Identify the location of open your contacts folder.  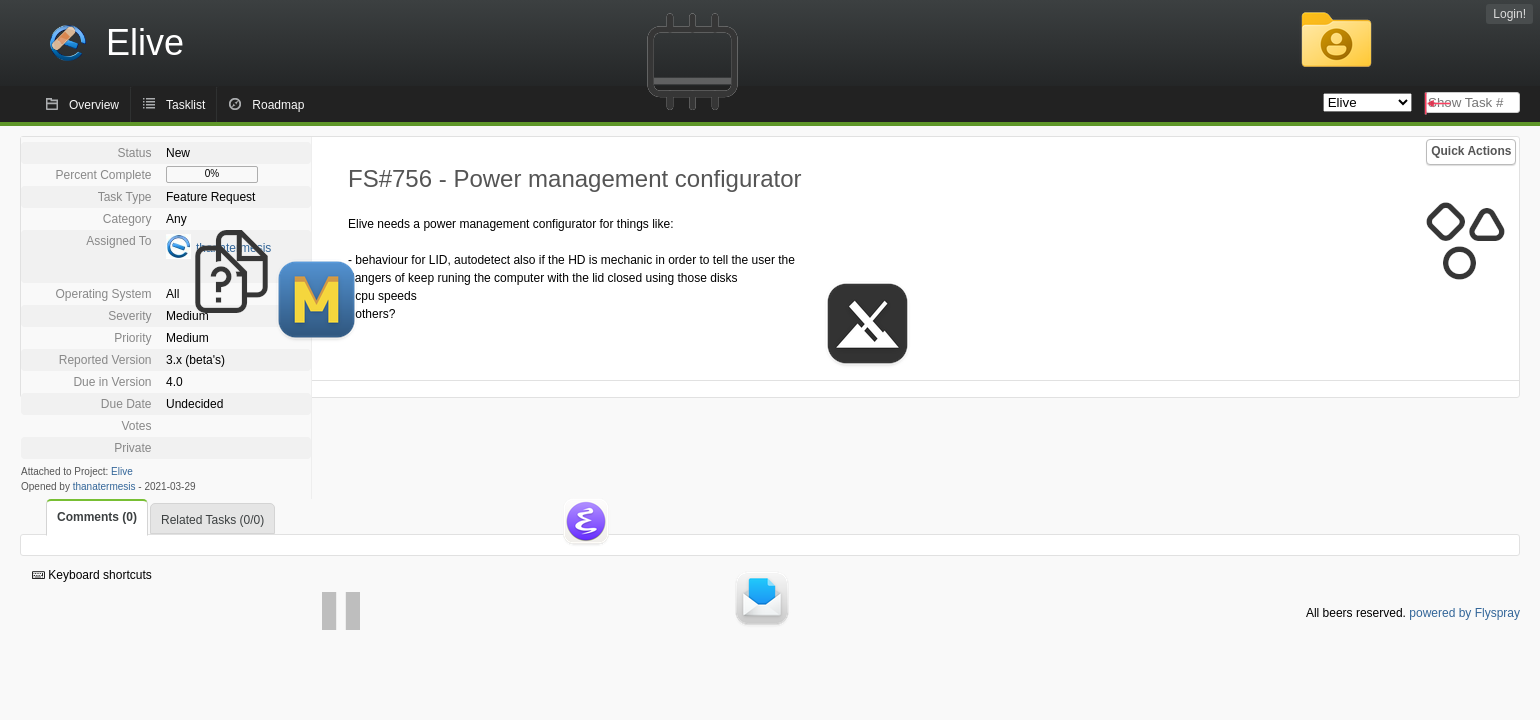
(1336, 41).